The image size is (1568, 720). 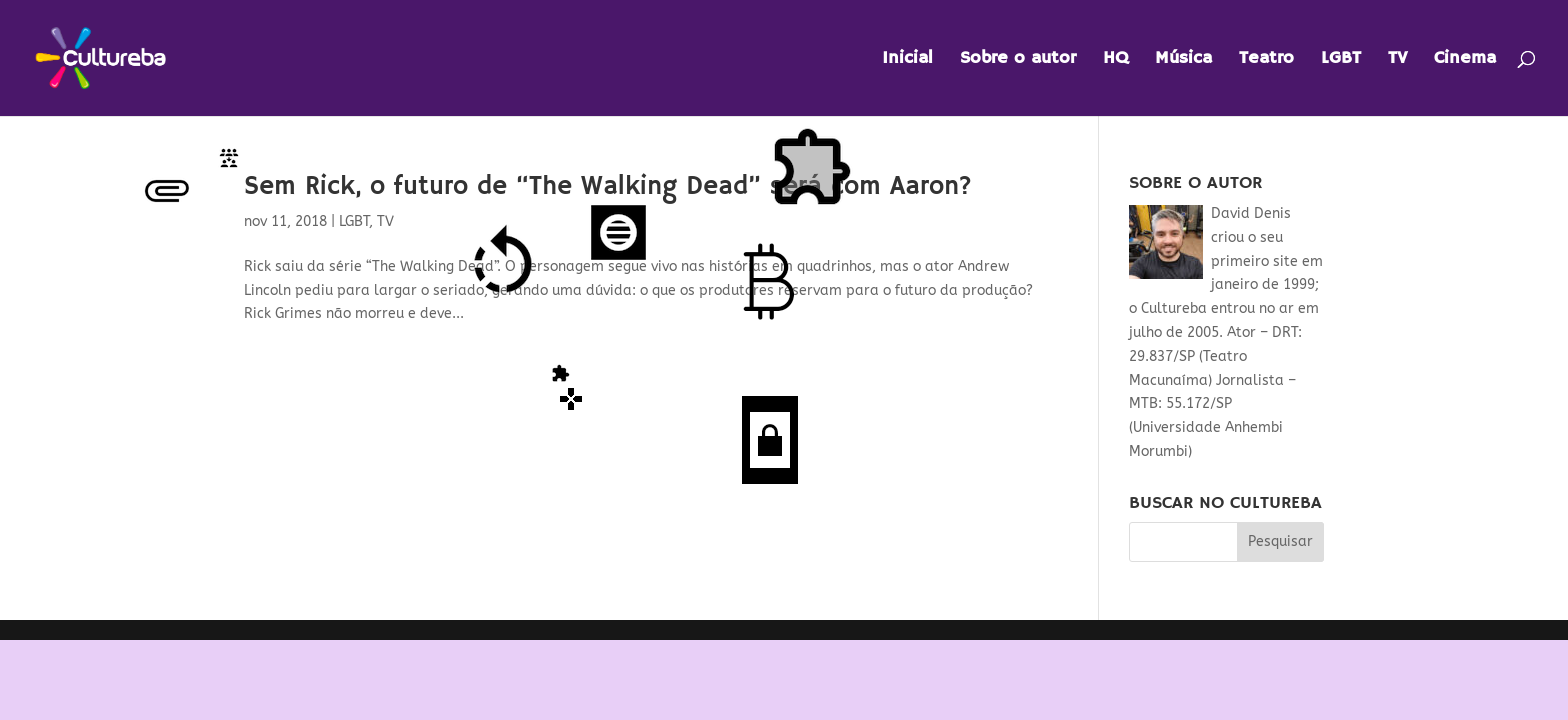 What do you see at coordinates (571, 399) in the screenshot?
I see `access games or gaming section` at bounding box center [571, 399].